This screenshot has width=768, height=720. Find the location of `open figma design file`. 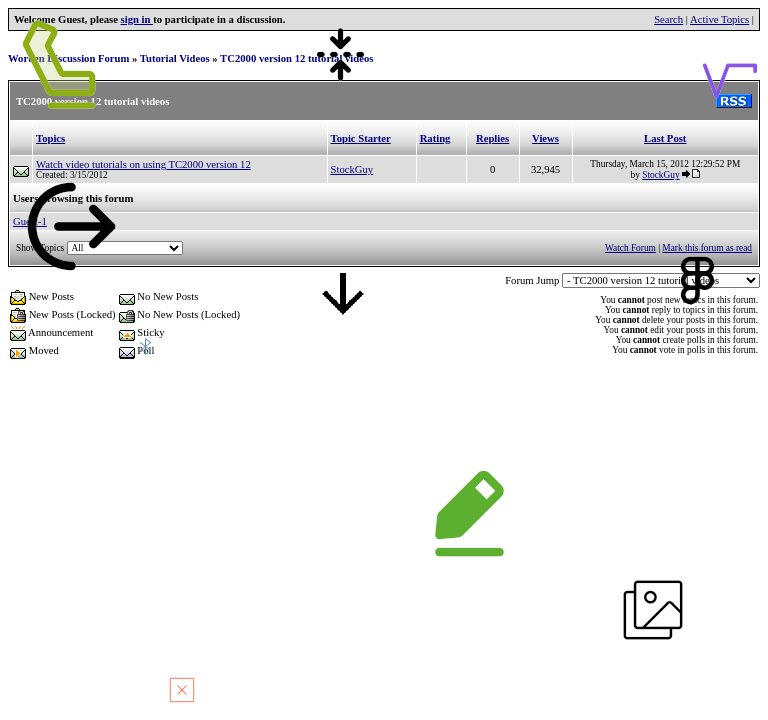

open figma design file is located at coordinates (697, 280).